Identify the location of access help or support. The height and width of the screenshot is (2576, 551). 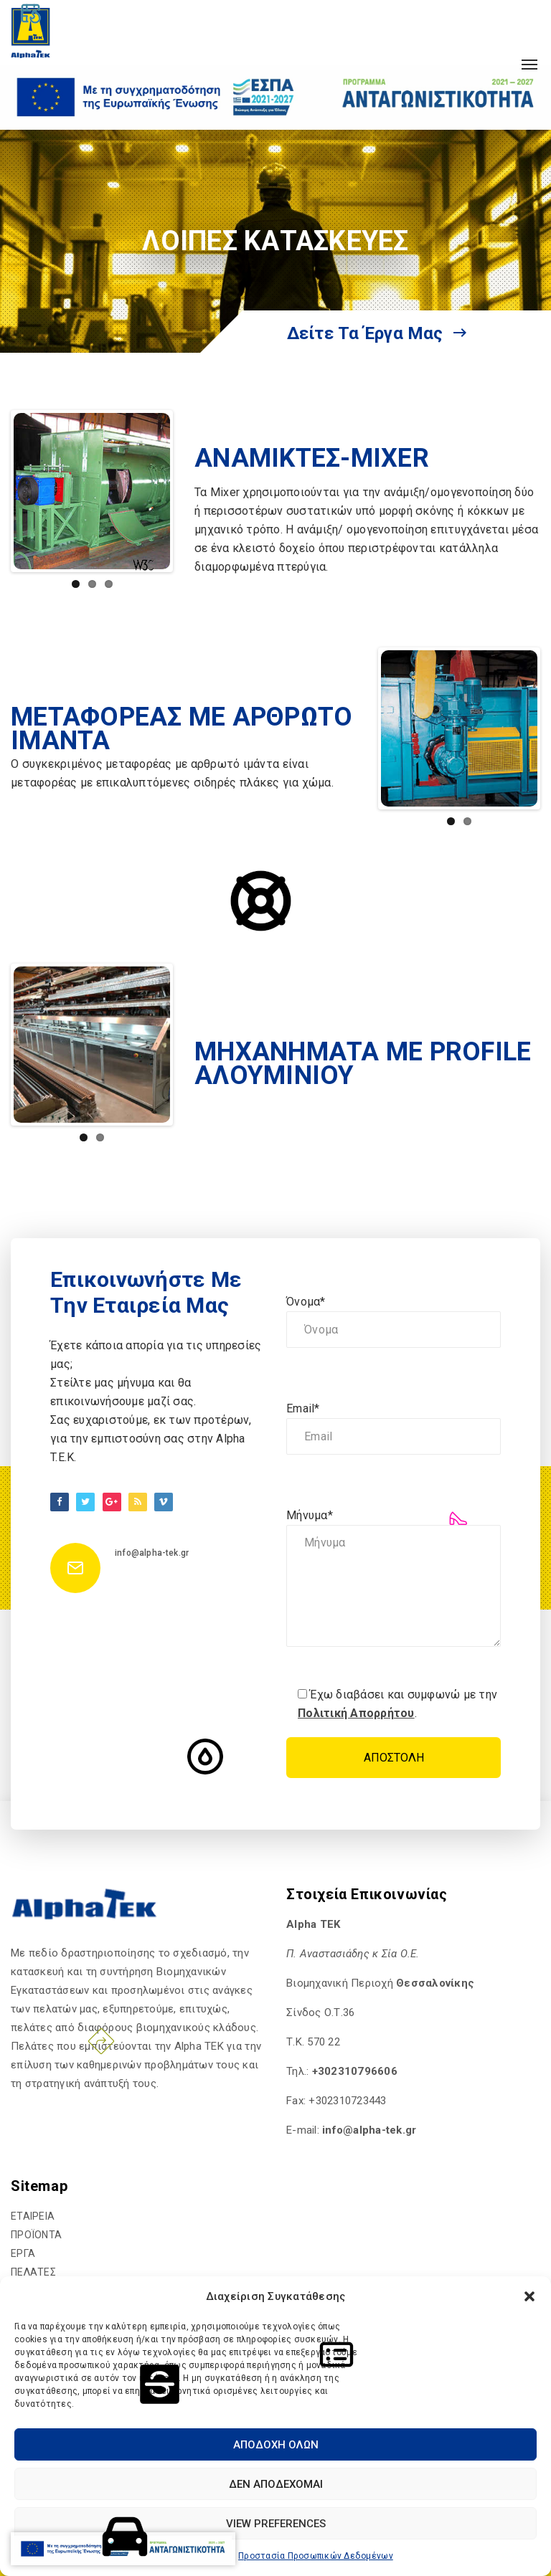
(260, 900).